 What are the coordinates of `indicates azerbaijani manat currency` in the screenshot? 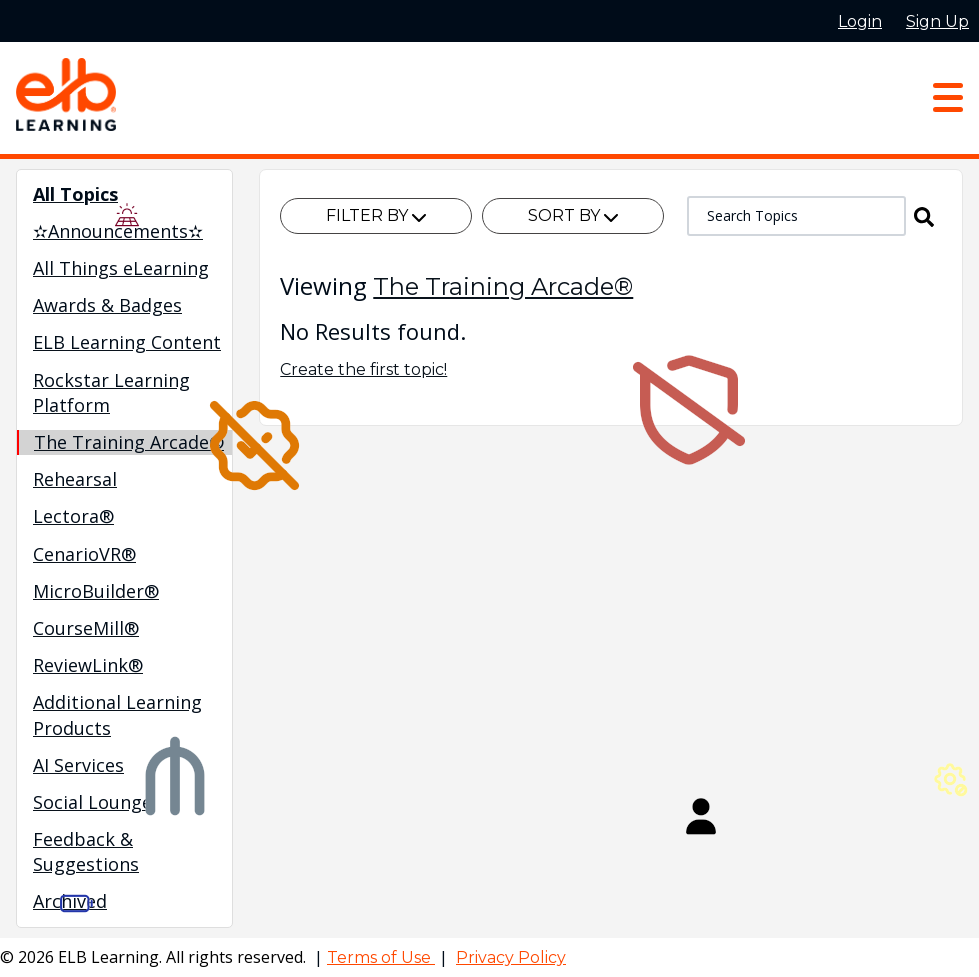 It's located at (175, 776).